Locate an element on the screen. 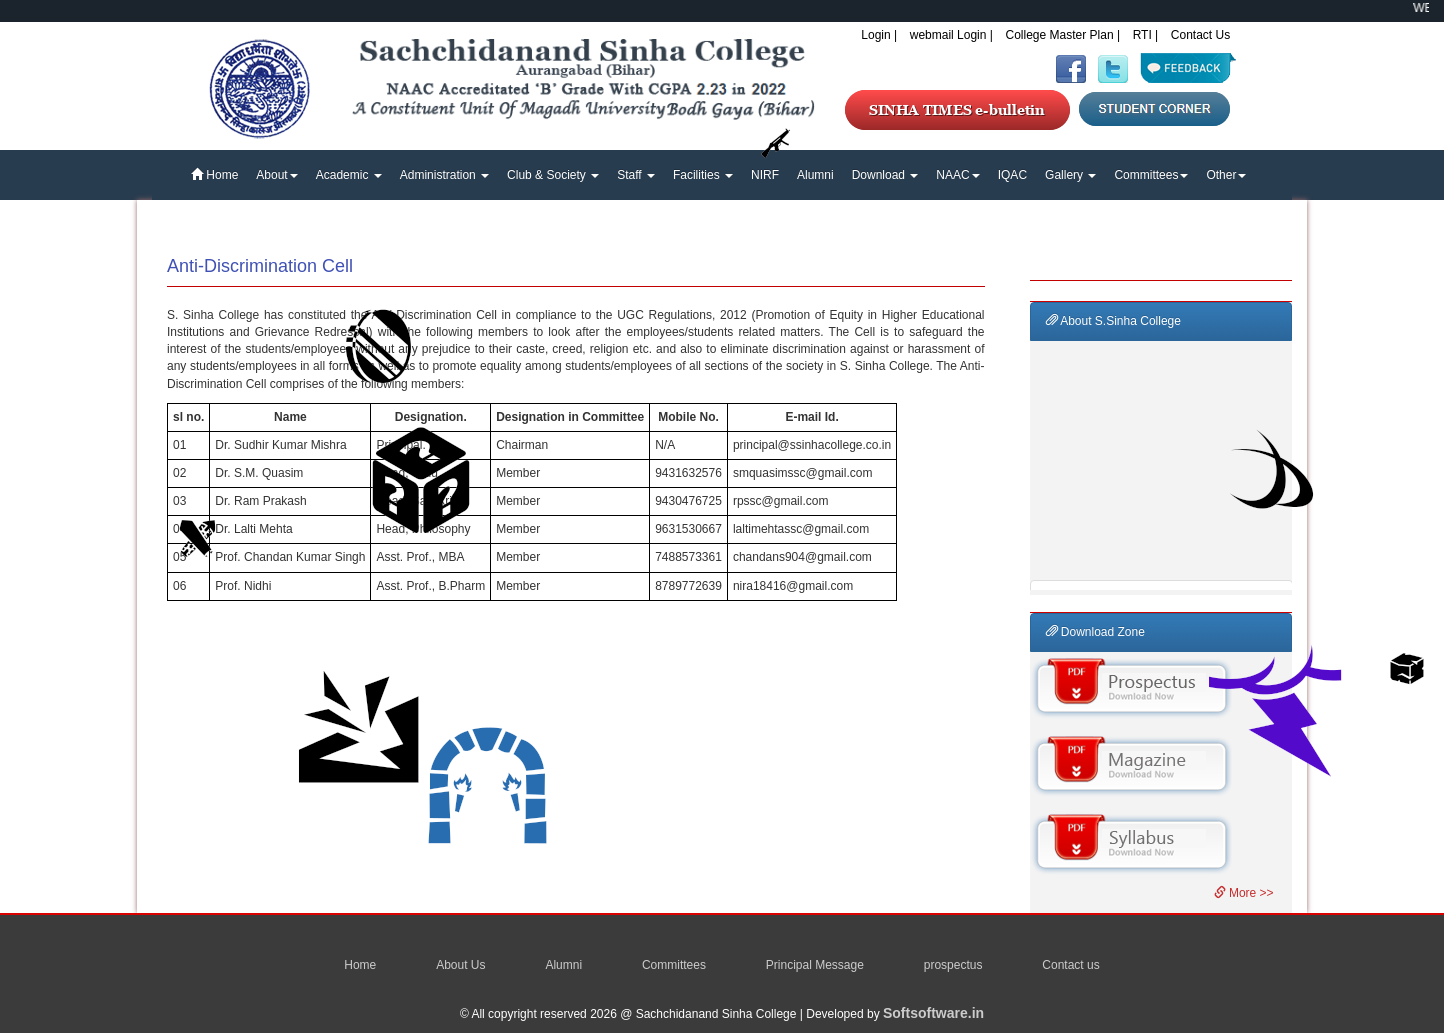 This screenshot has height=1033, width=1444. select stone block material for building is located at coordinates (1407, 668).